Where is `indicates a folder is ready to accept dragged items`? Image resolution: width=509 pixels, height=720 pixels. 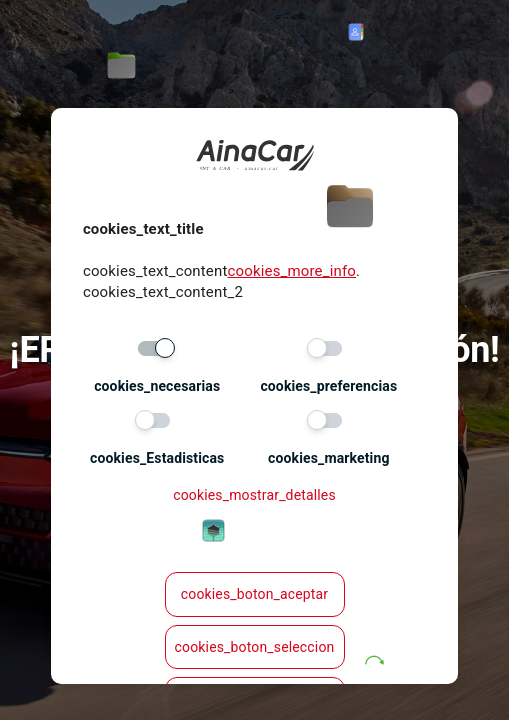
indicates a folder is ready to accept dragged items is located at coordinates (350, 206).